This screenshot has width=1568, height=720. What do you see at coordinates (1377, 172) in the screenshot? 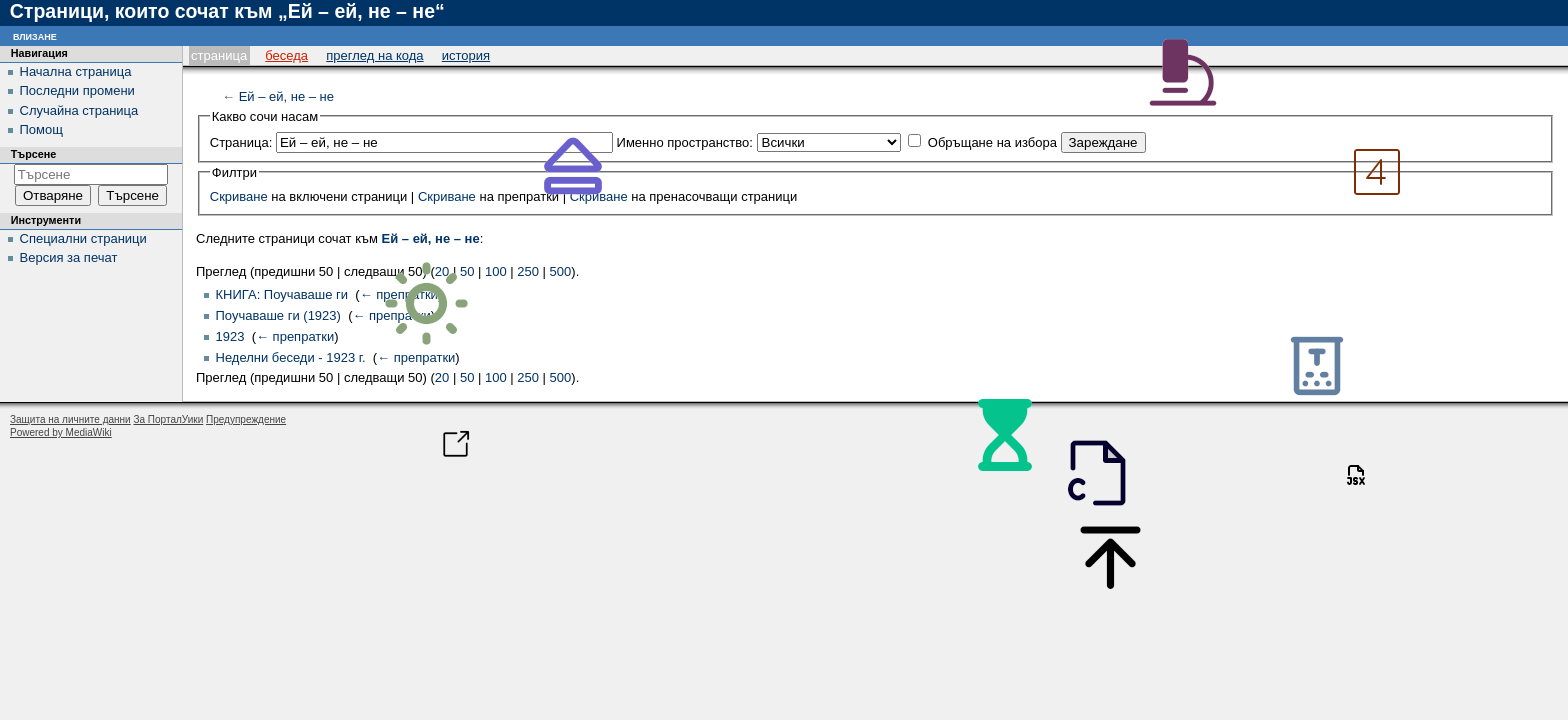
I see `select option number four` at bounding box center [1377, 172].